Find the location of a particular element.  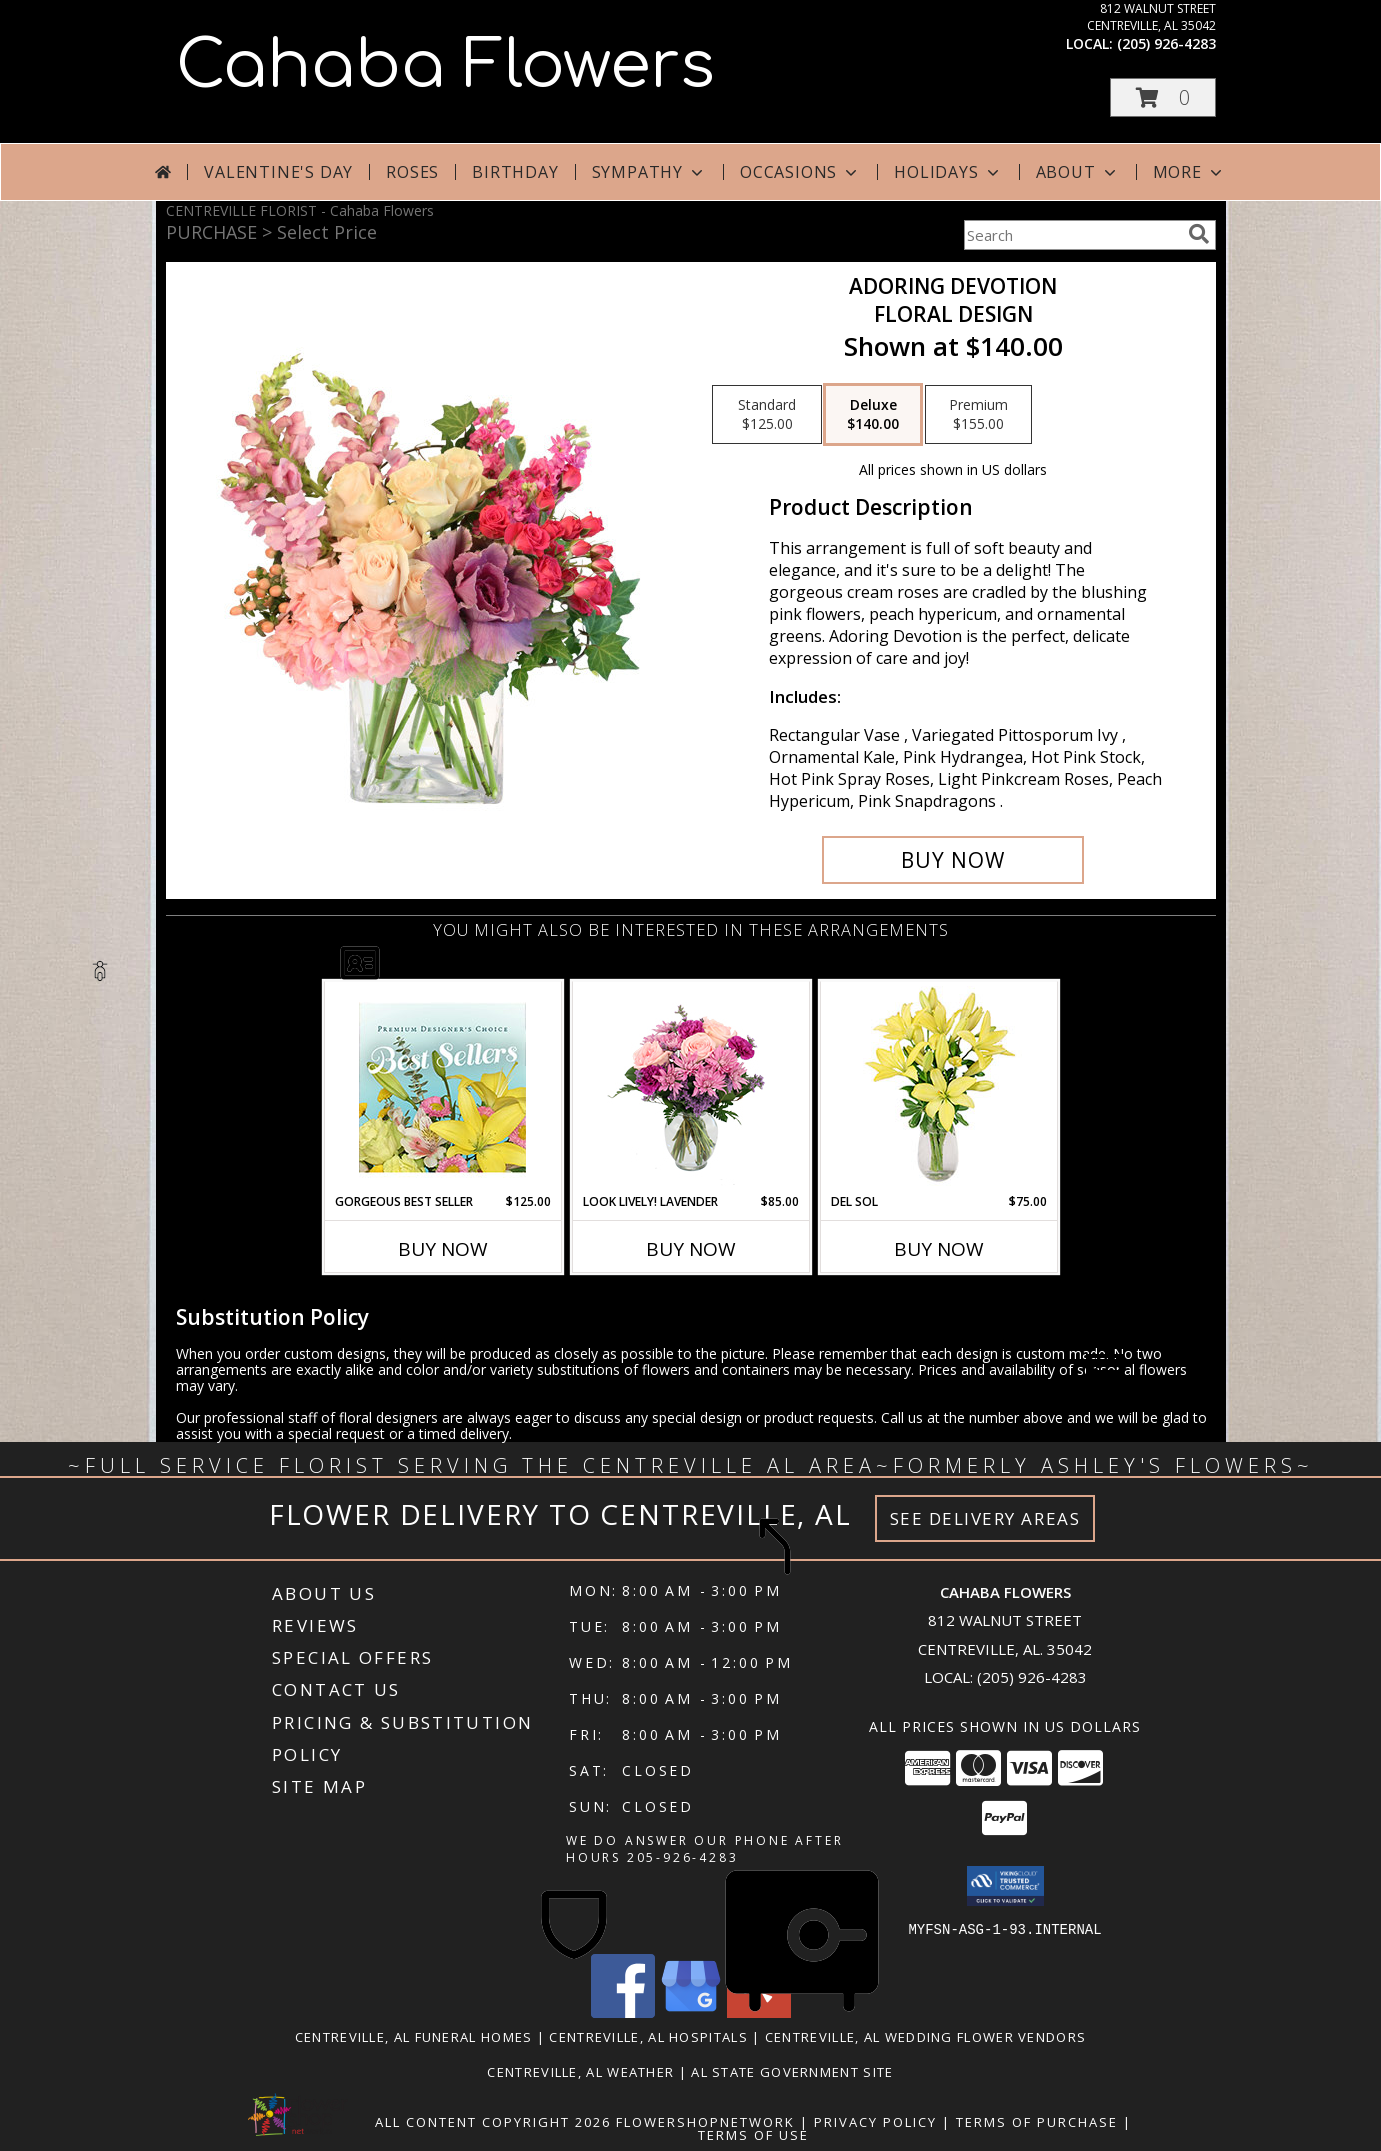

view your profile or account information is located at coordinates (360, 963).